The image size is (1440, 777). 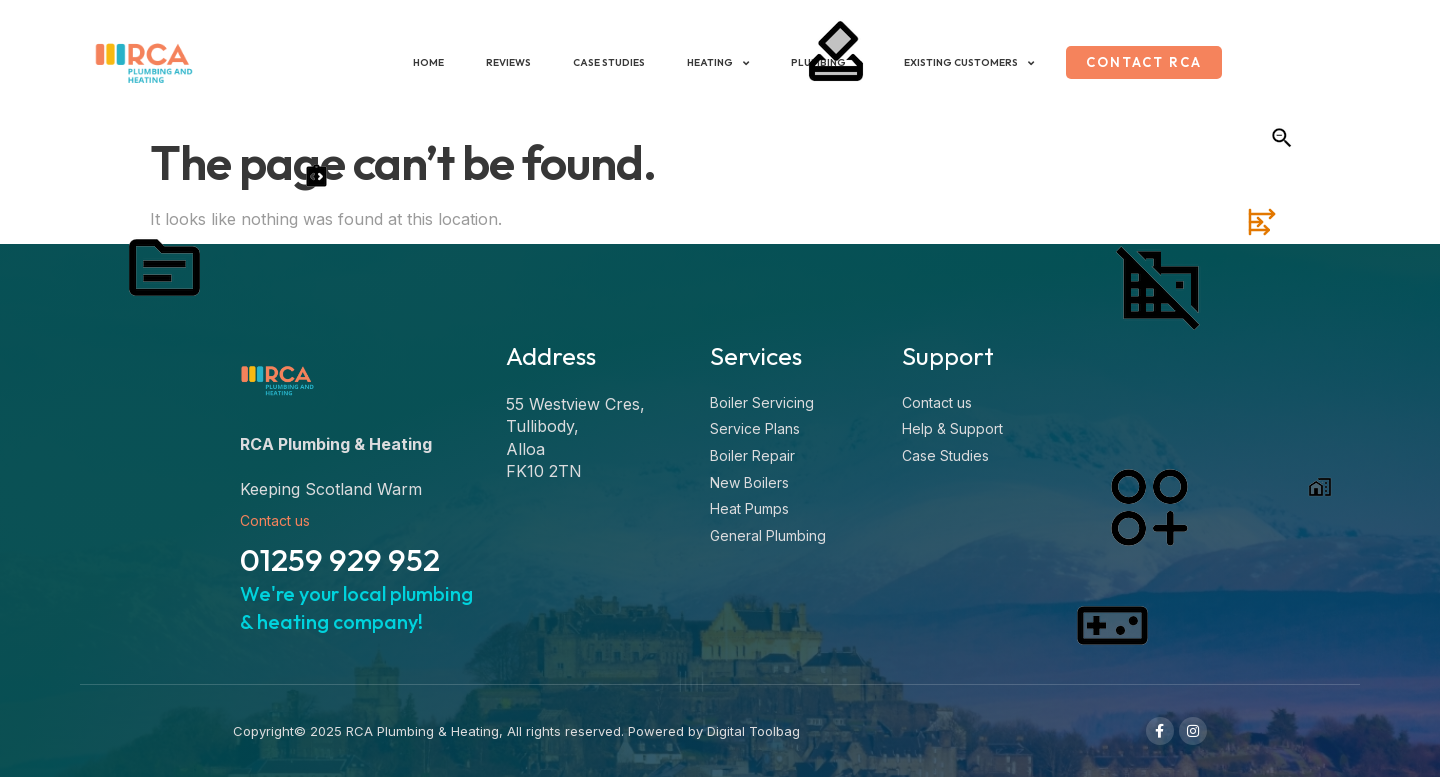 I want to click on view integration code or instructions, so click(x=316, y=176).